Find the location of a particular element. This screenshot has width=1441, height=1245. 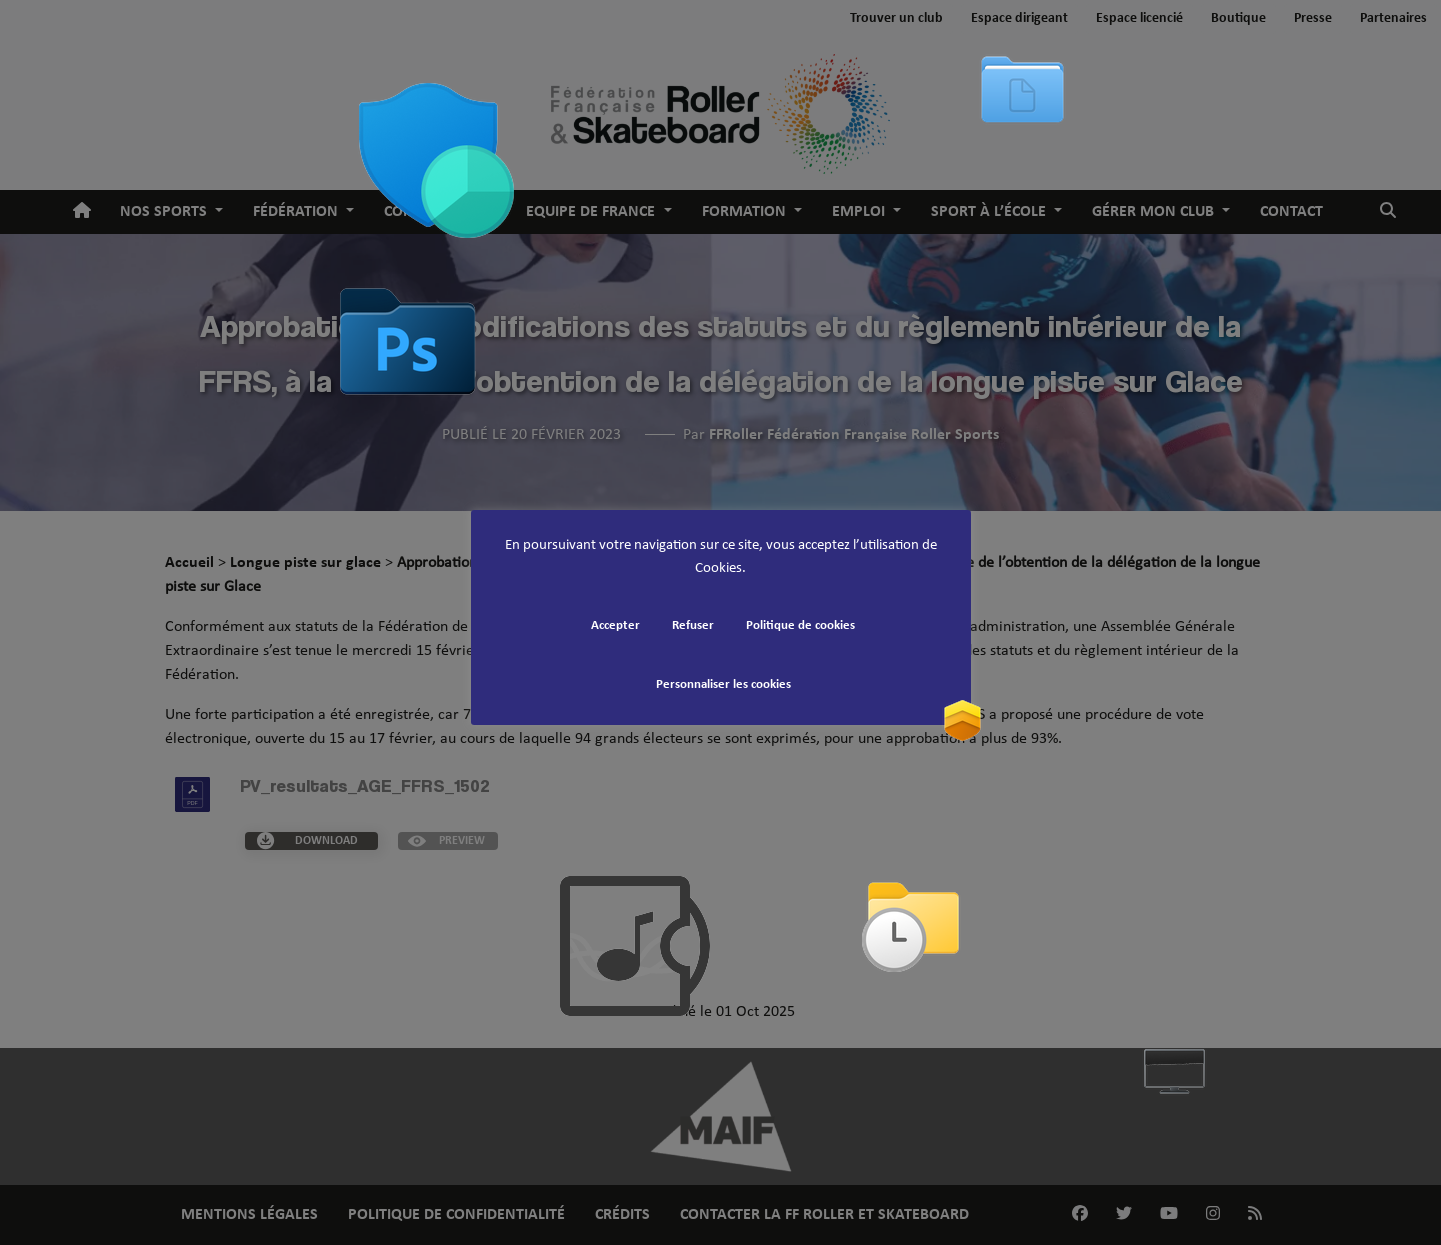

access recently opened files and folders is located at coordinates (913, 920).